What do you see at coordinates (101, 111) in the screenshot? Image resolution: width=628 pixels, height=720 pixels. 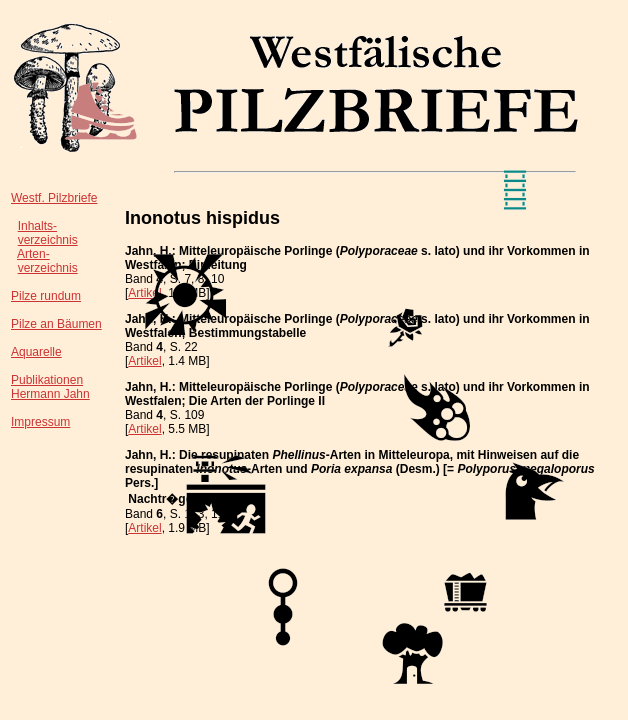 I see `access ice skating activities or sports` at bounding box center [101, 111].